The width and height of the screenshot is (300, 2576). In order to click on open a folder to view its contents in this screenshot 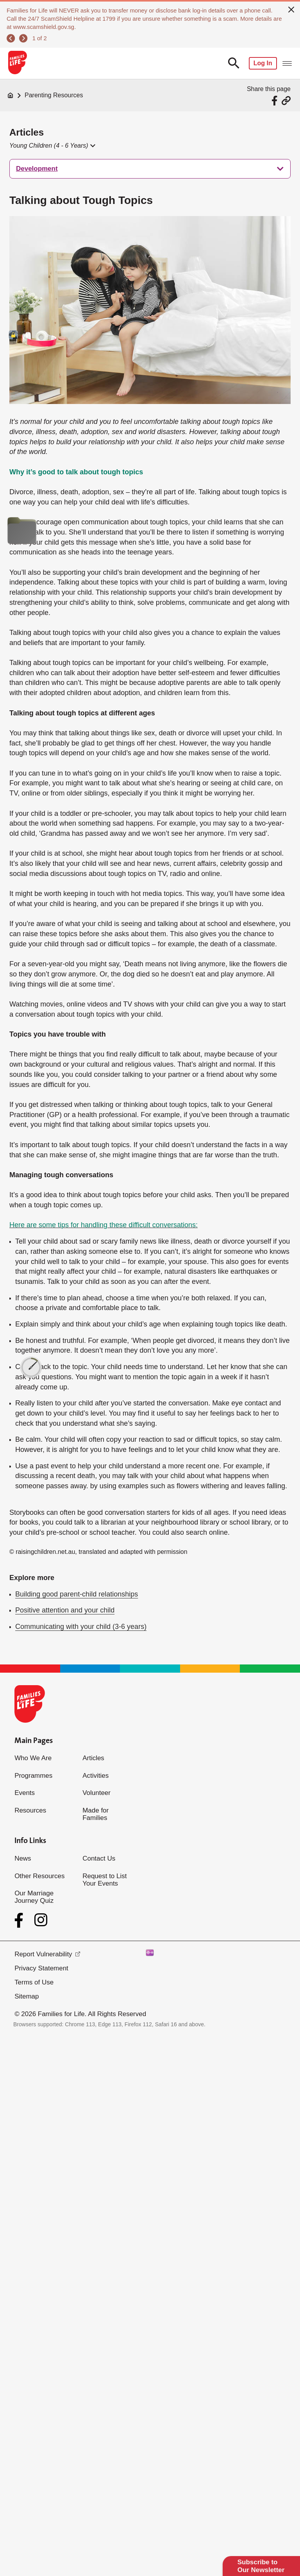, I will do `click(22, 531)`.